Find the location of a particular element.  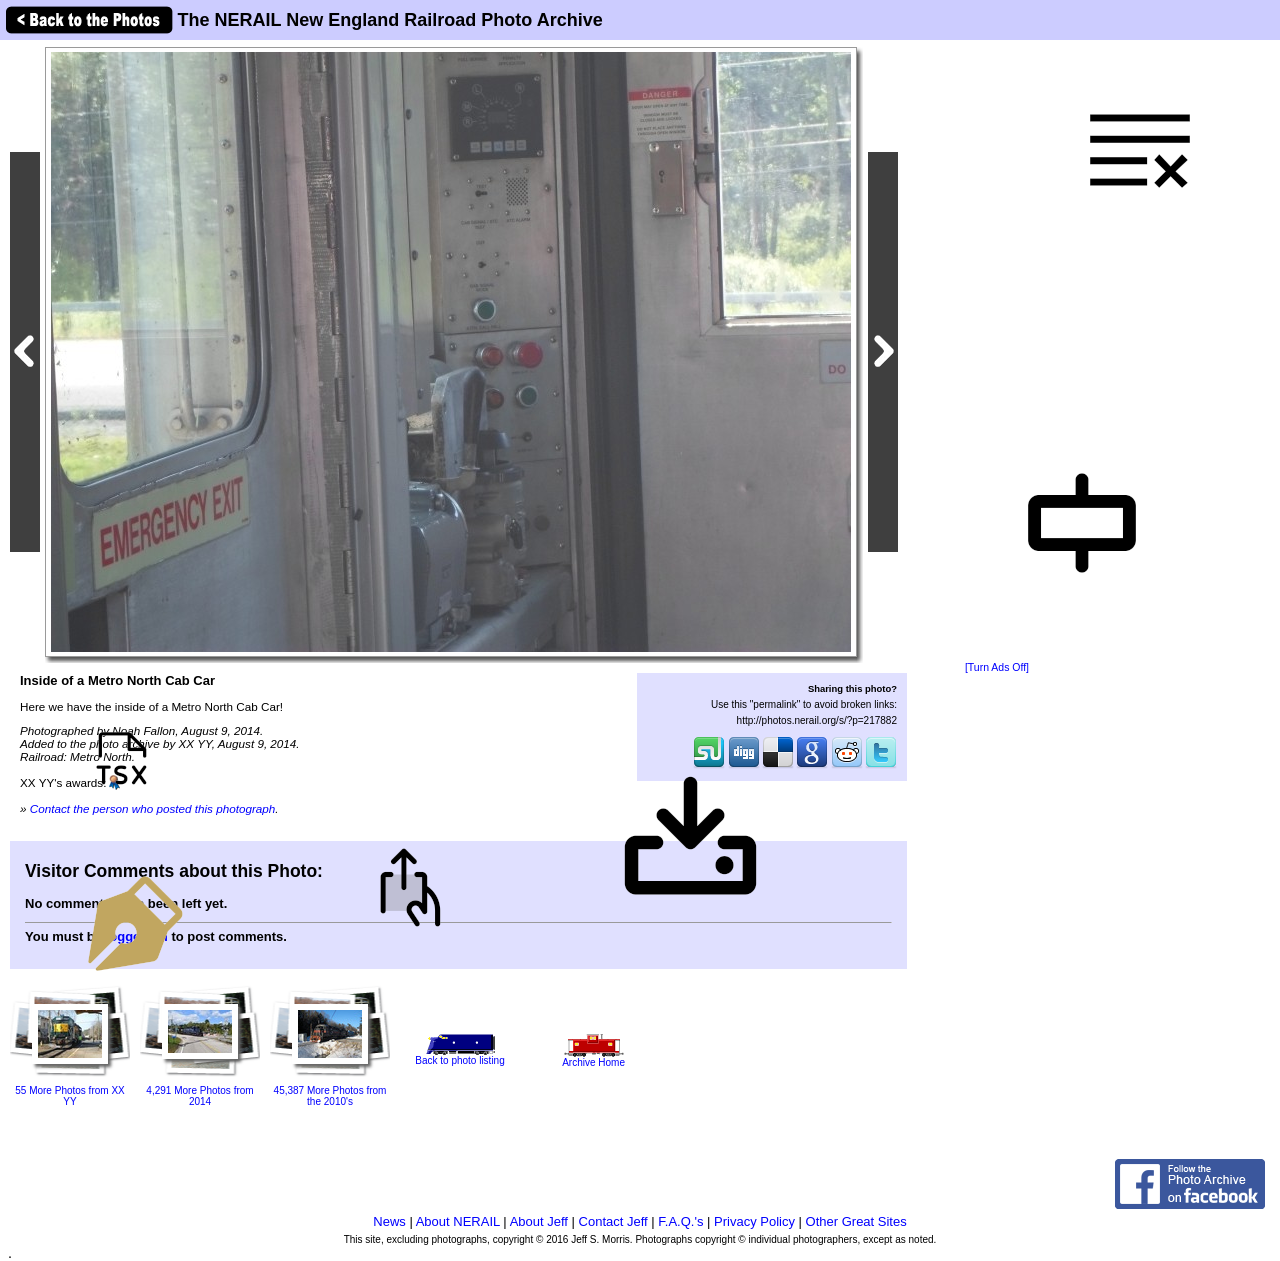

deposit or upload funds manually is located at coordinates (406, 887).